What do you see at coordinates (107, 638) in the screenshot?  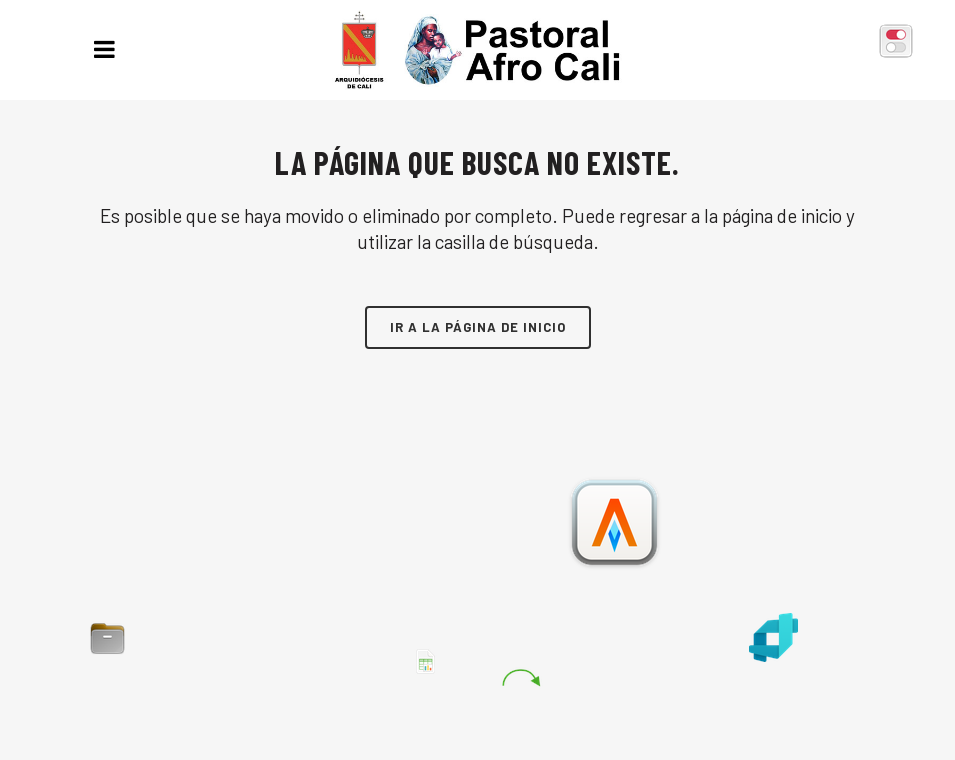 I see `open the file manager application` at bounding box center [107, 638].